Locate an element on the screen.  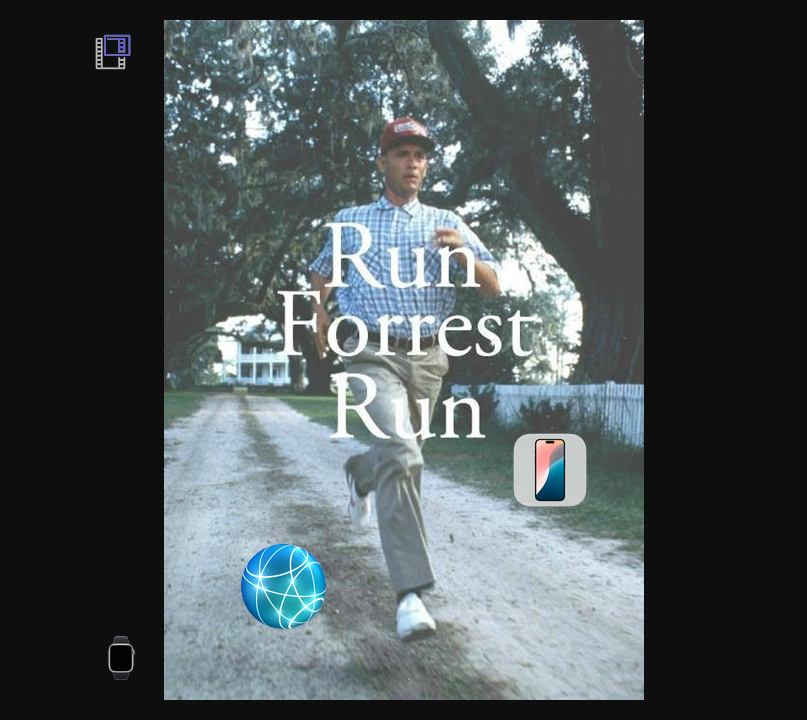
access network settings is located at coordinates (283, 586).